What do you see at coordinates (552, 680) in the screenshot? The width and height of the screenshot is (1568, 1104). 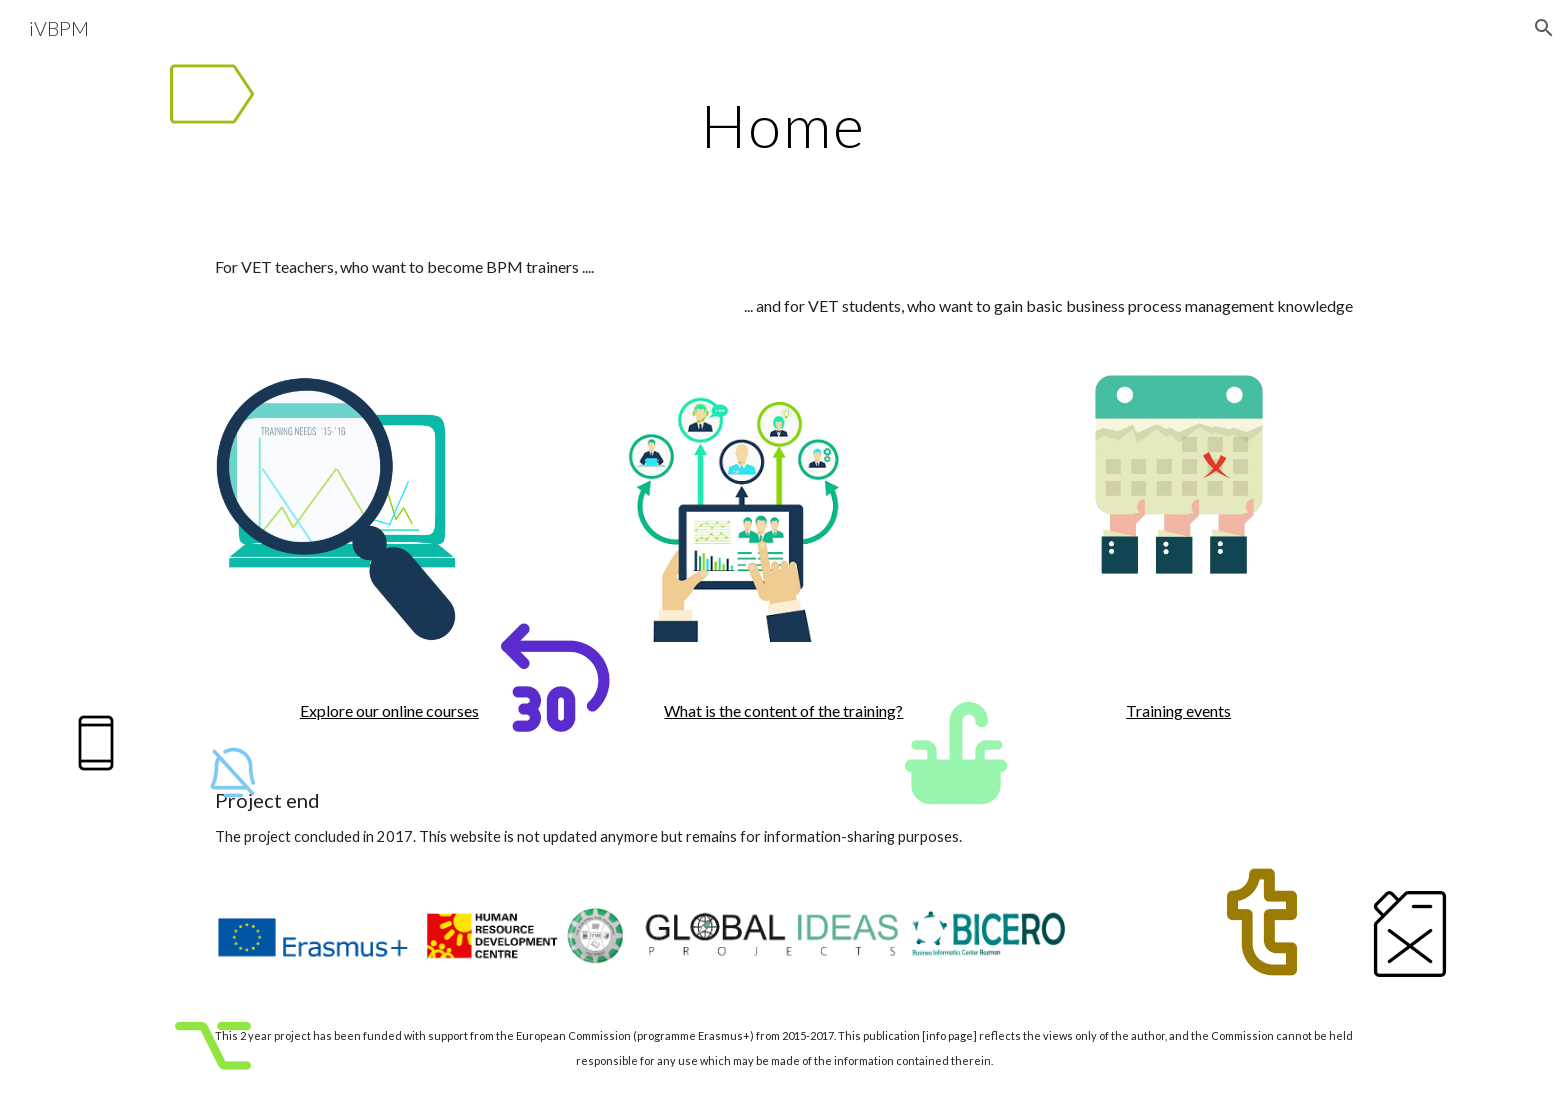 I see `skip back 30 seconds` at bounding box center [552, 680].